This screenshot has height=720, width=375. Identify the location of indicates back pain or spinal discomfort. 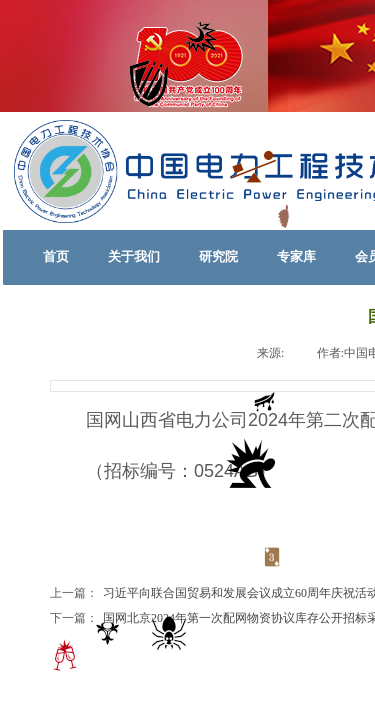
(250, 463).